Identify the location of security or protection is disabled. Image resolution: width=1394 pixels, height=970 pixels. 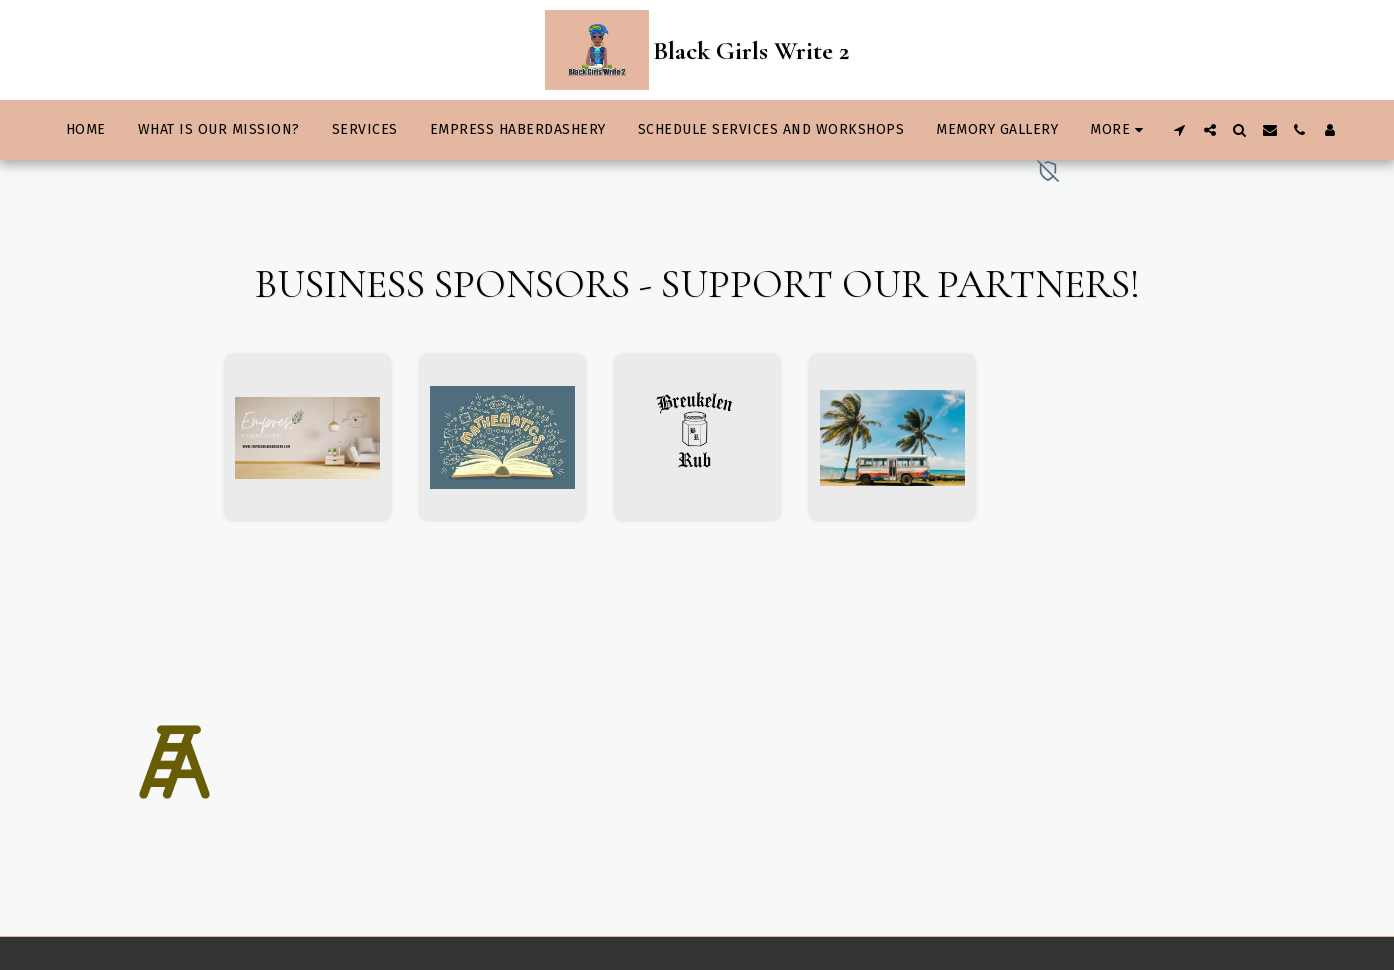
(1048, 171).